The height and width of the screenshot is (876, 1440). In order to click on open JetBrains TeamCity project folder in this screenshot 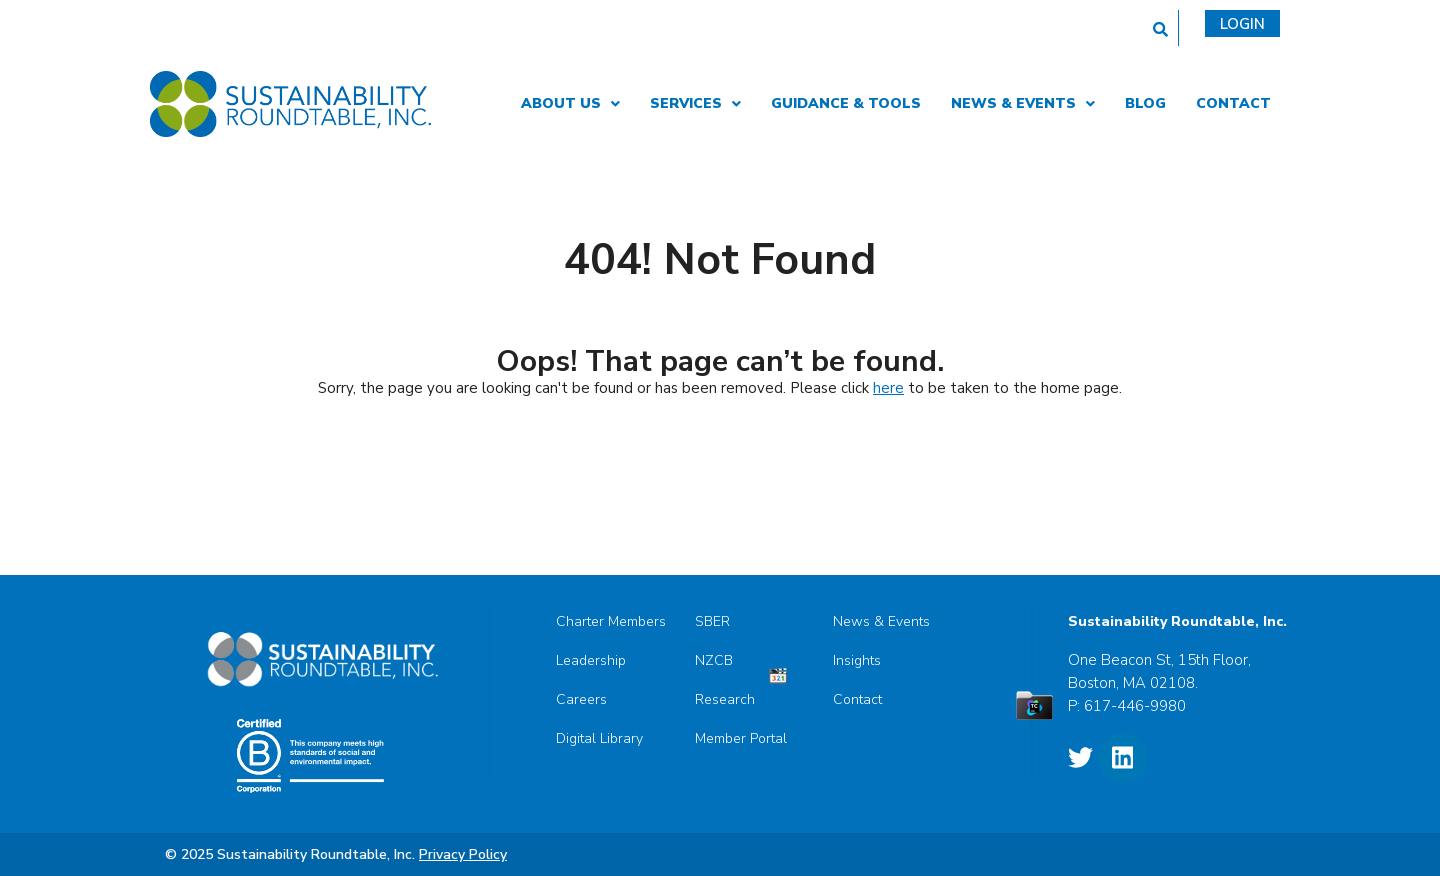, I will do `click(1034, 706)`.